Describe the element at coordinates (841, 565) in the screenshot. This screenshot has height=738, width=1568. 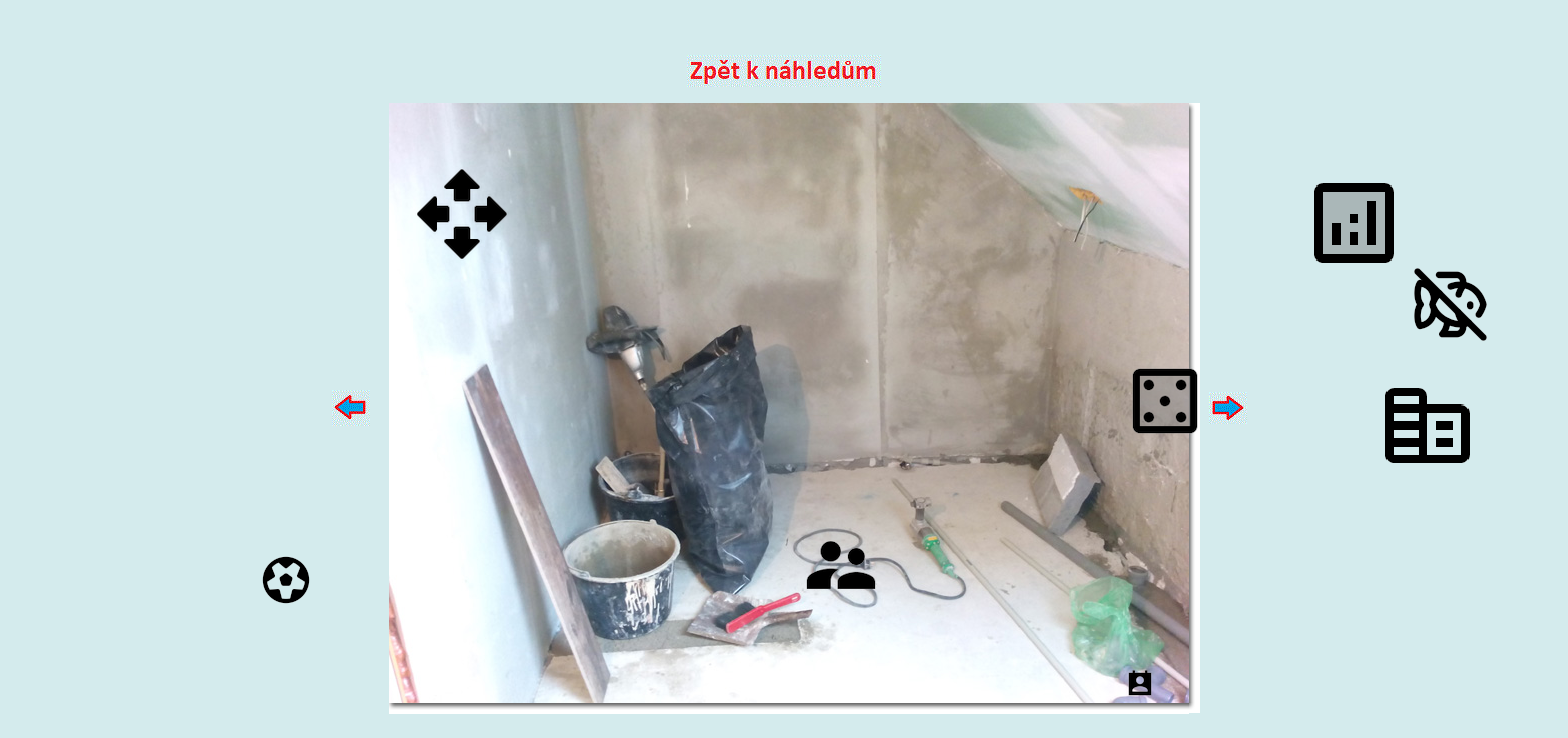
I see `manage team members or user accounts` at that location.